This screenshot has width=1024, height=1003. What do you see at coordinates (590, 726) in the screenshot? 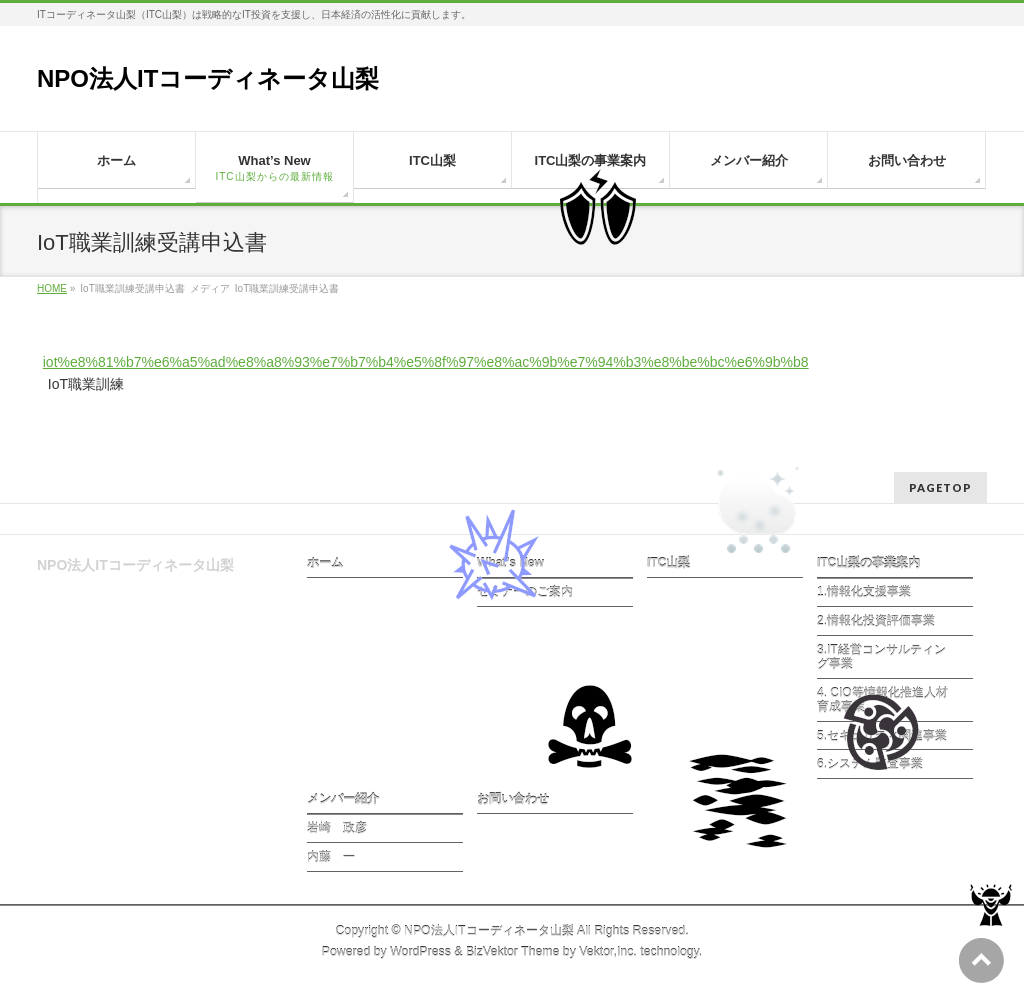
I see `enemy or creature type indicator in a game interface` at bounding box center [590, 726].